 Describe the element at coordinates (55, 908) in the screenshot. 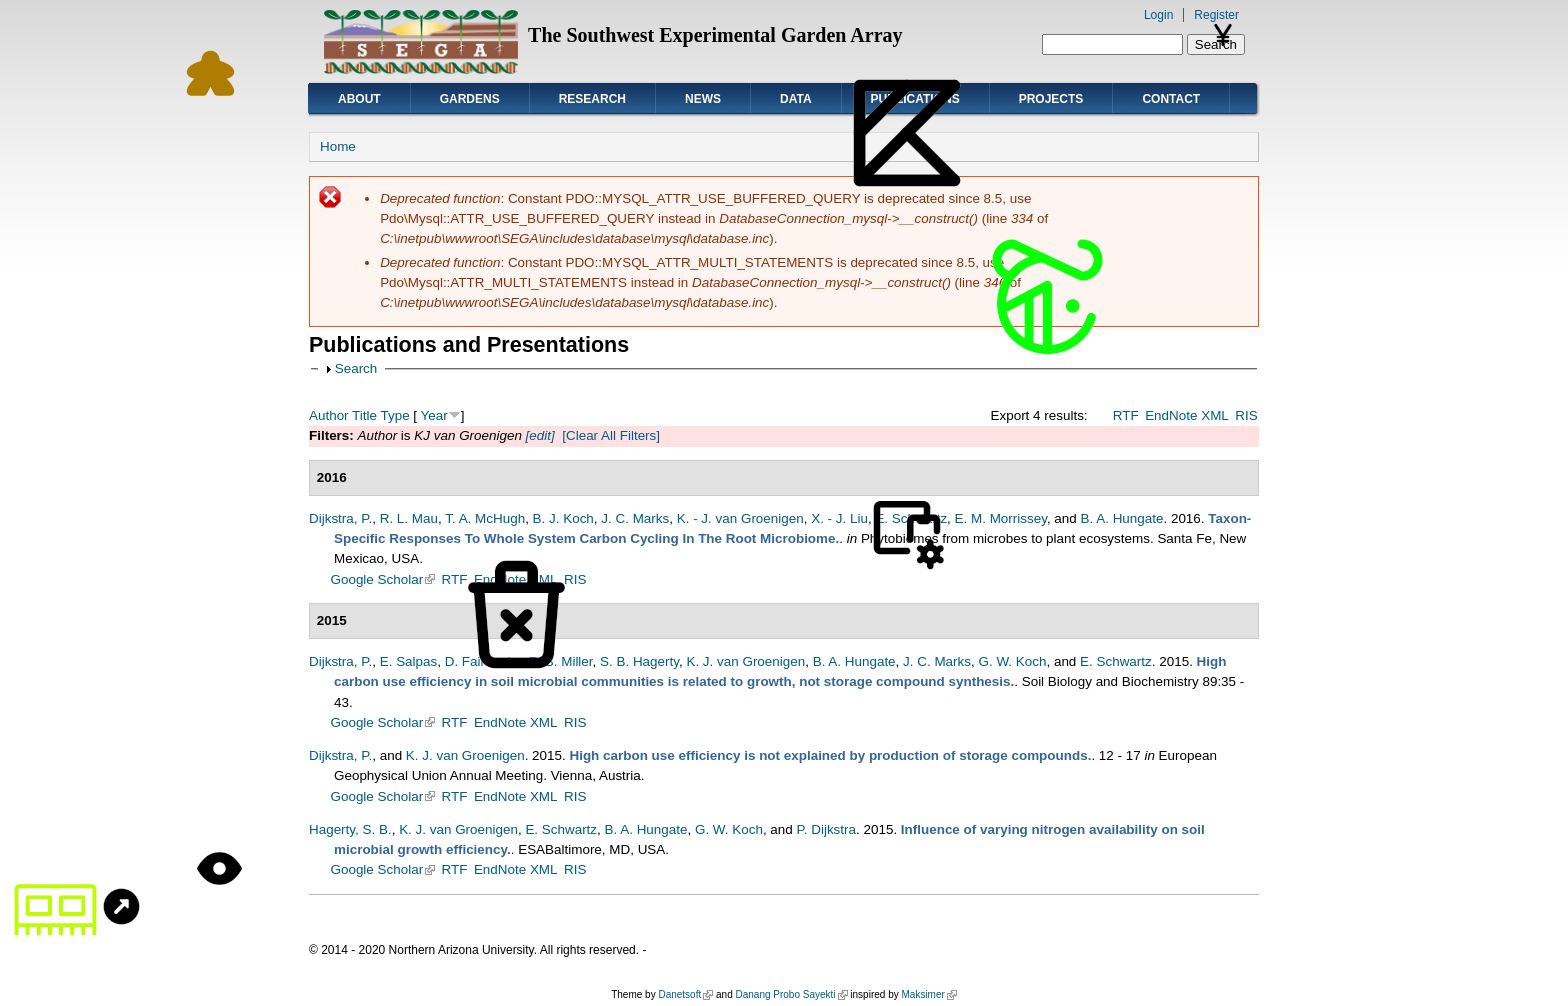

I see `view device memory or RAM usage` at that location.